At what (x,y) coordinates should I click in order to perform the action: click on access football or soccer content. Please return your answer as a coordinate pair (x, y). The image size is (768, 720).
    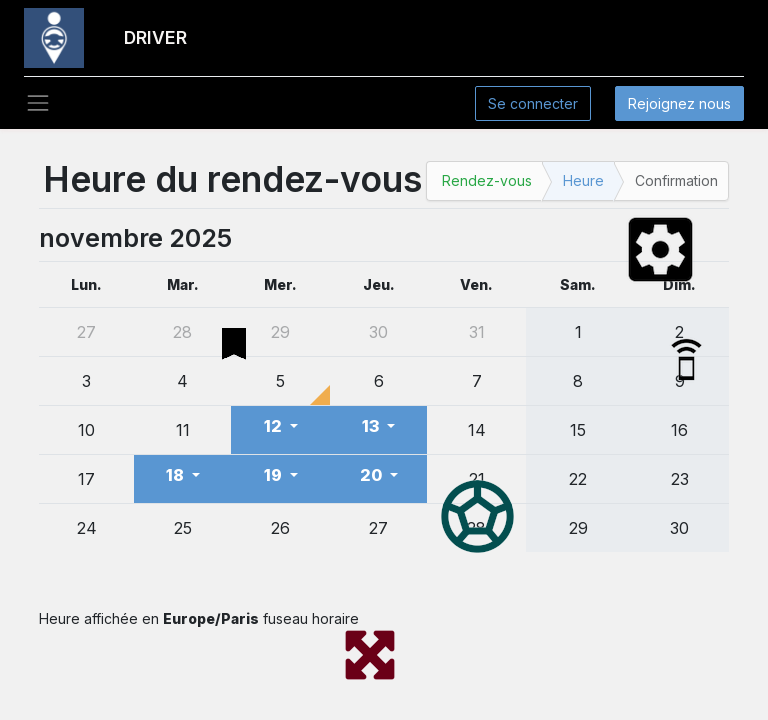
    Looking at the image, I should click on (477, 516).